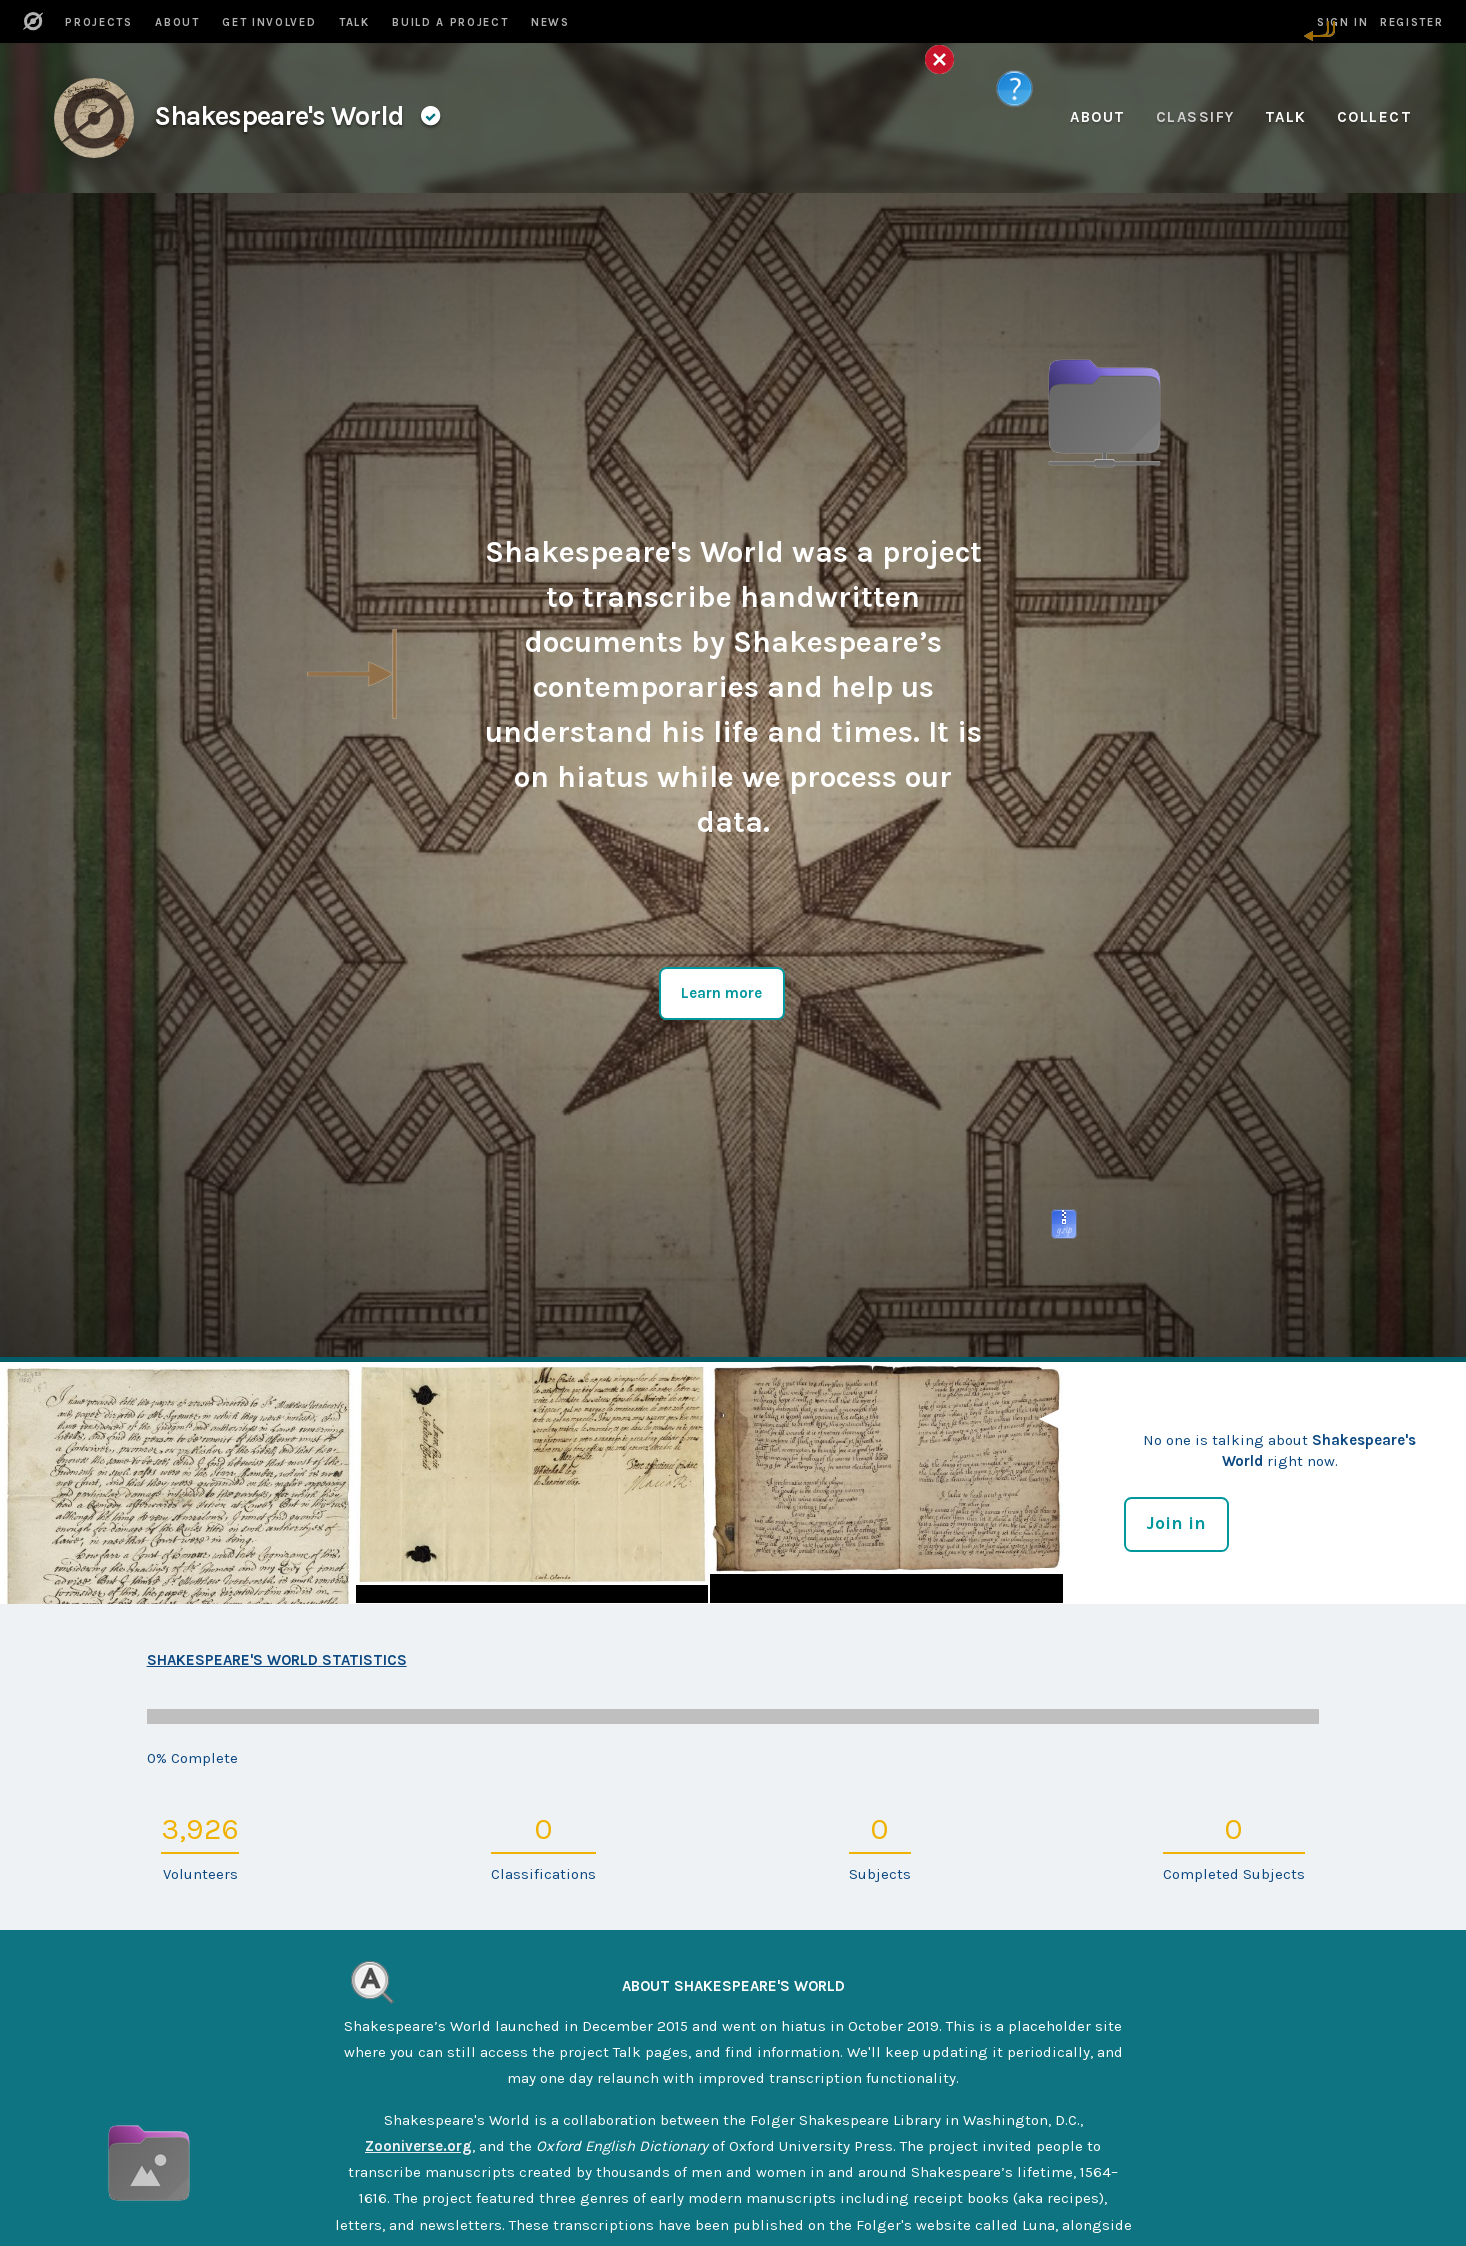 The height and width of the screenshot is (2246, 1466). Describe the element at coordinates (939, 59) in the screenshot. I see `close the current window` at that location.